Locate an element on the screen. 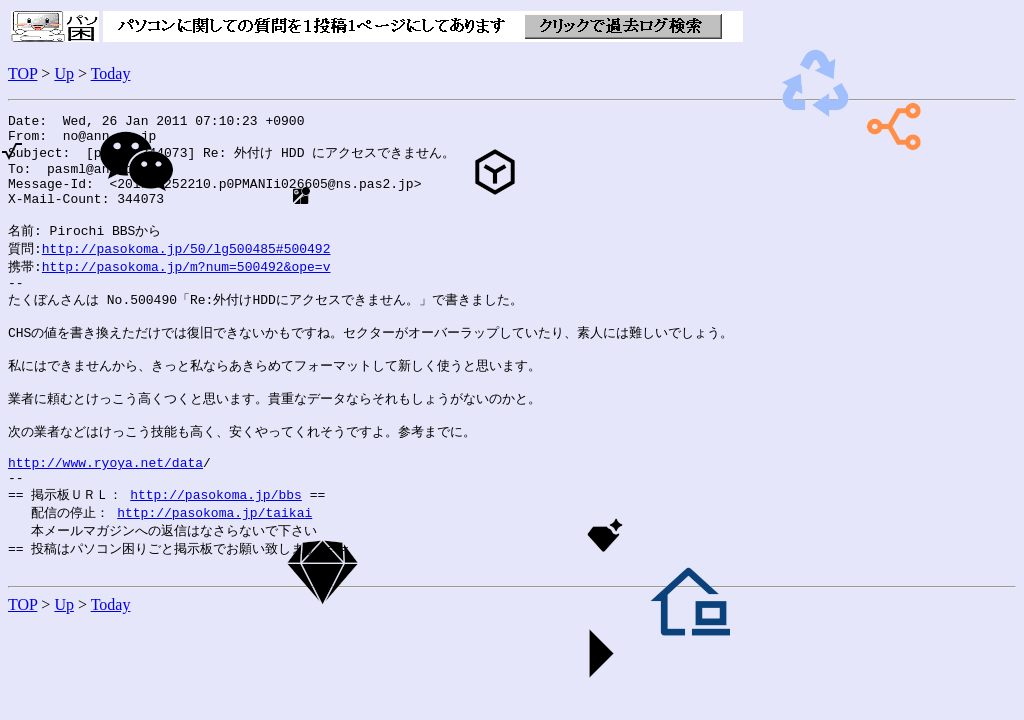  open google street view is located at coordinates (301, 195).